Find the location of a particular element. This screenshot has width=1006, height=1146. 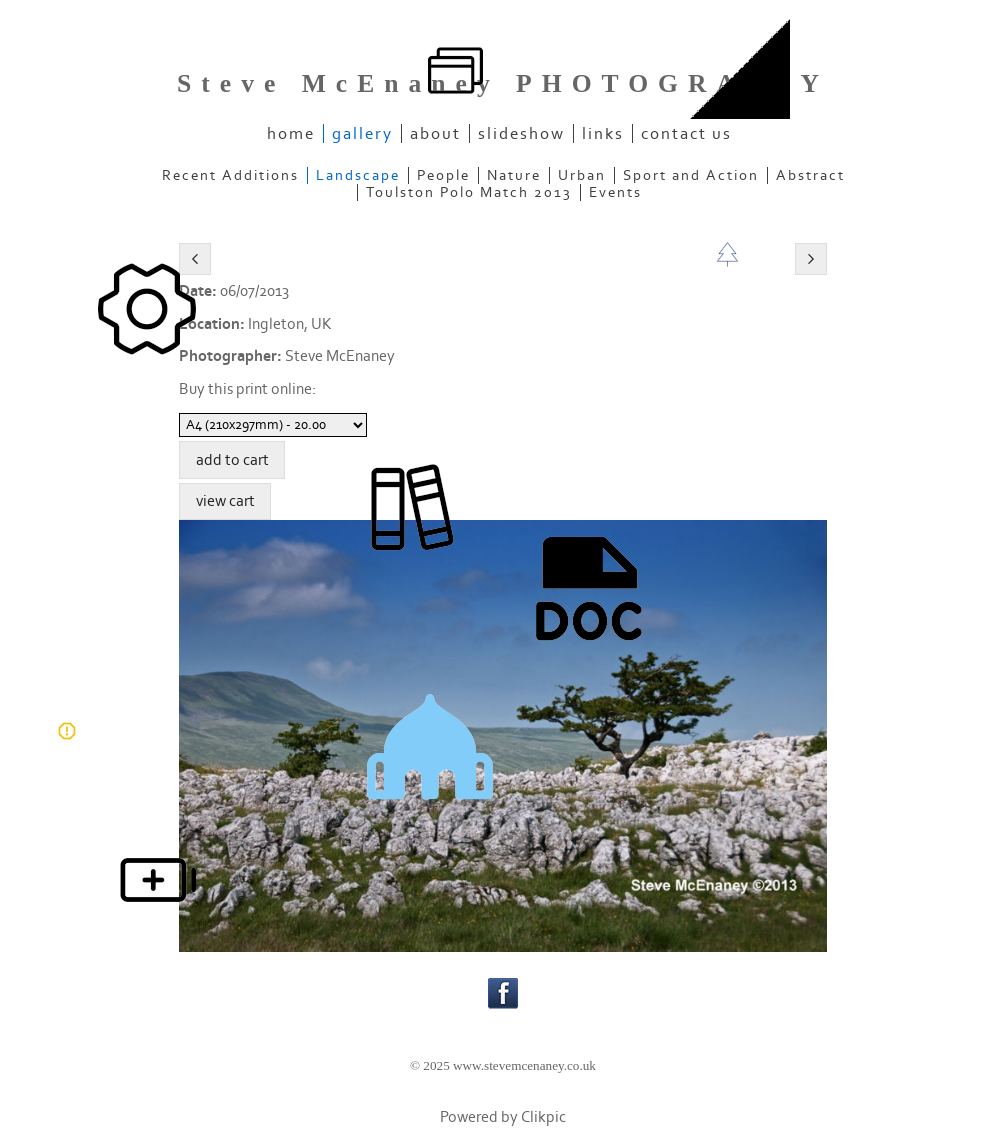

indicates full cellular signal strength is located at coordinates (740, 69).